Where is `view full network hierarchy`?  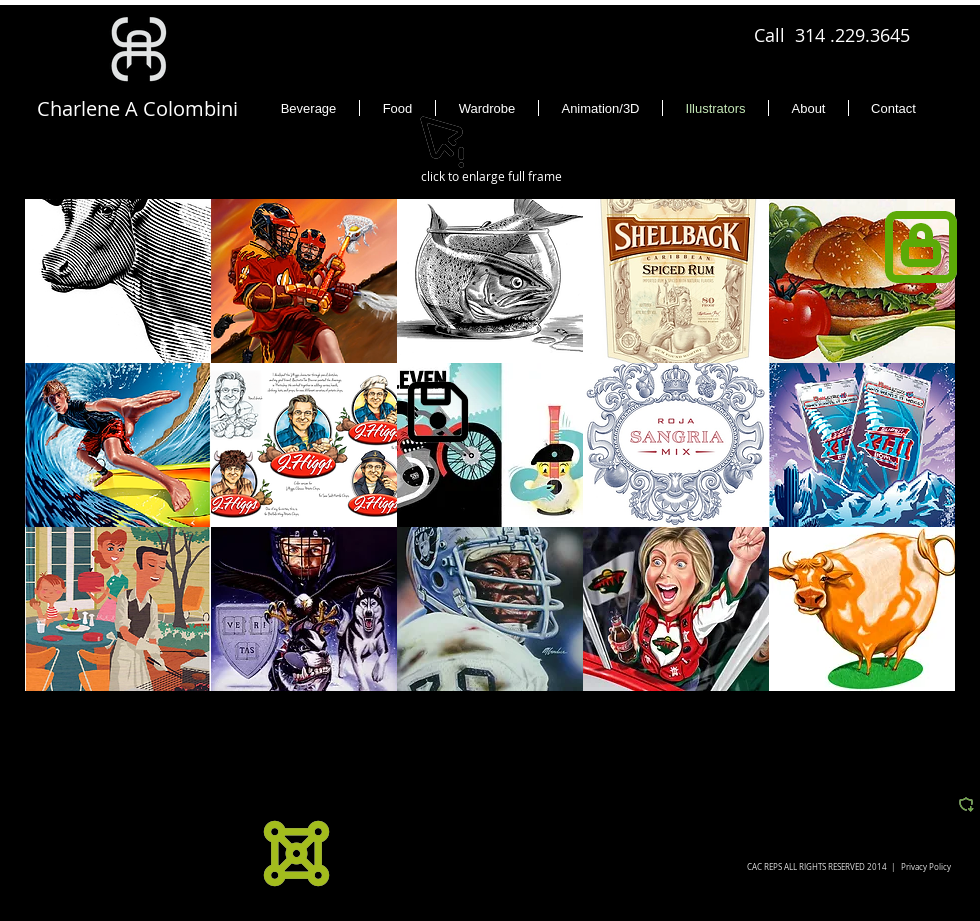 view full network hierarchy is located at coordinates (296, 853).